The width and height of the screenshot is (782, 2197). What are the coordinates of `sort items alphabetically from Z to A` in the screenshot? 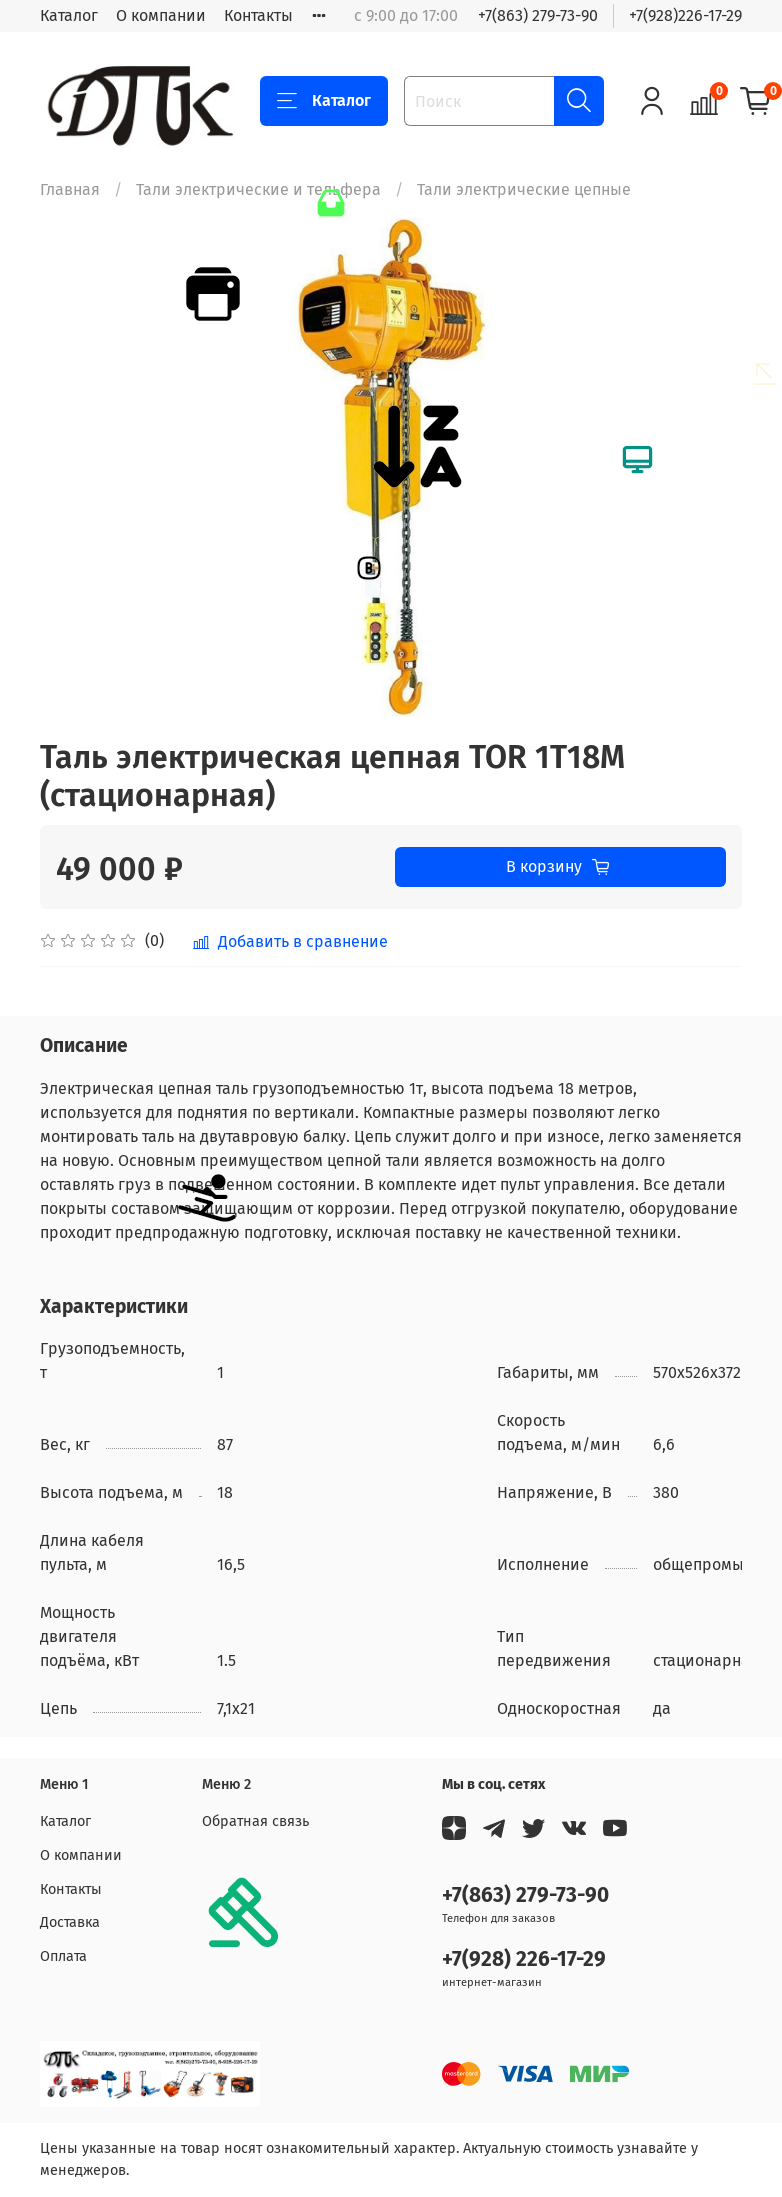 It's located at (417, 446).